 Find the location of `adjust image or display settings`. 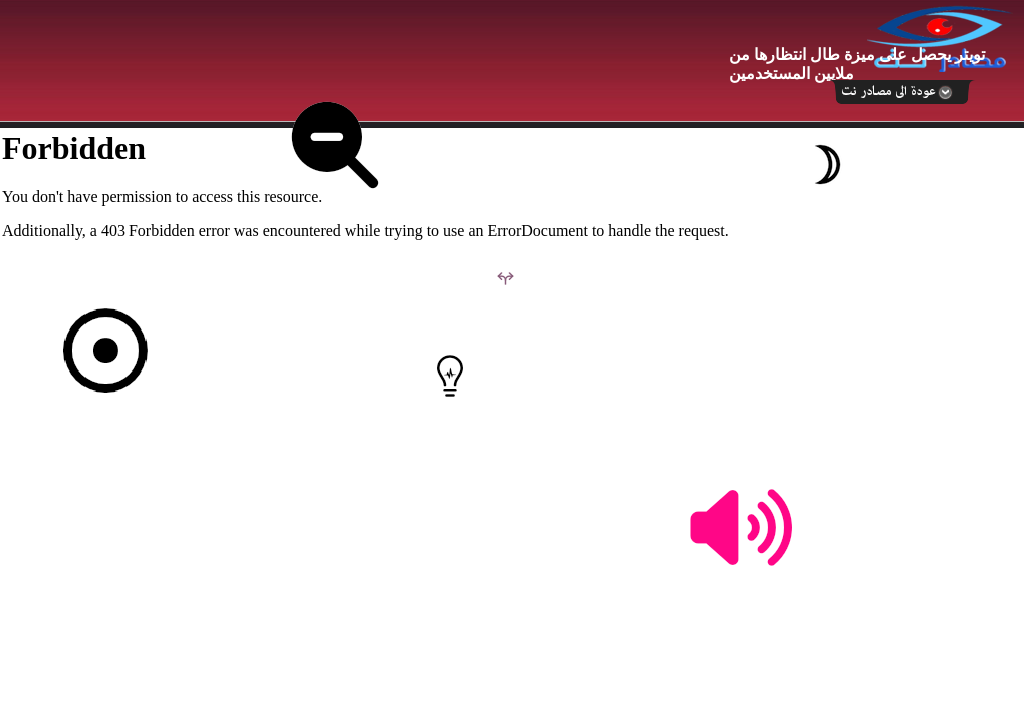

adjust image or display settings is located at coordinates (105, 350).